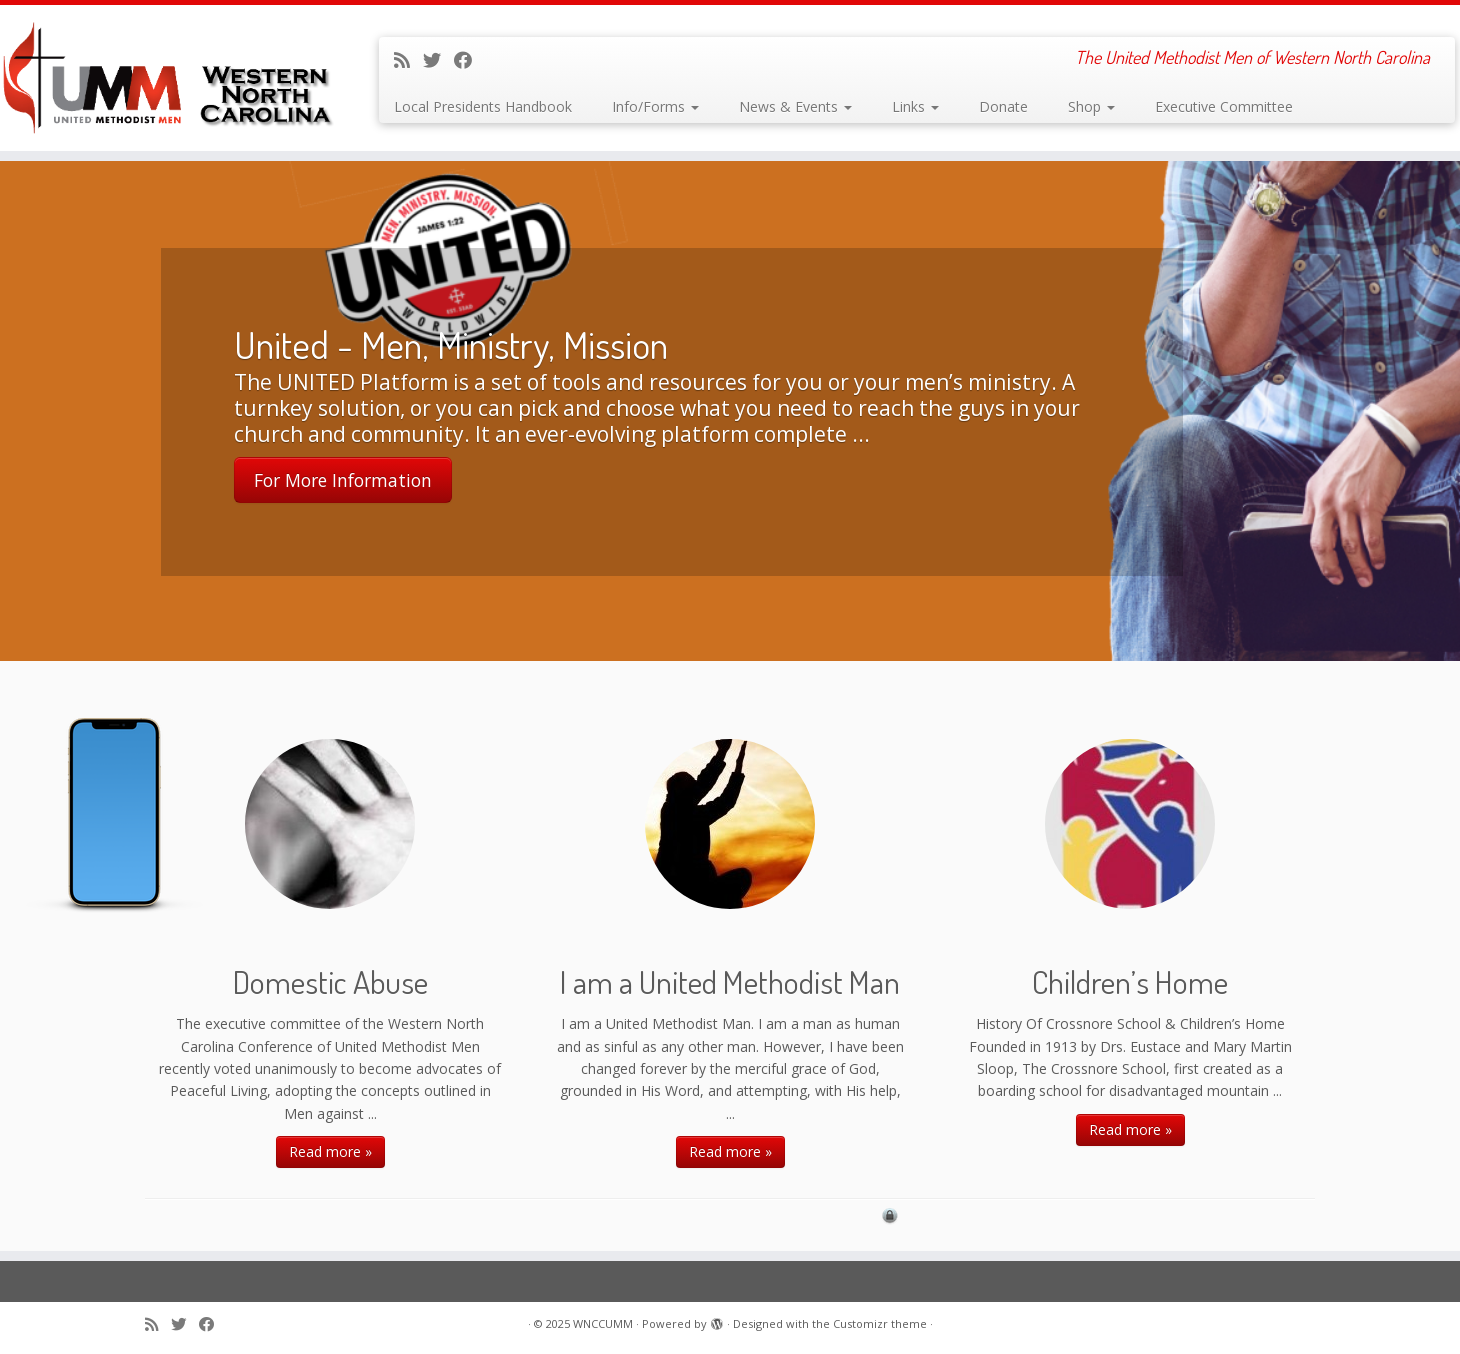 The width and height of the screenshot is (1460, 1354). What do you see at coordinates (114, 815) in the screenshot?
I see `iPhone 12 Pro device icon` at bounding box center [114, 815].